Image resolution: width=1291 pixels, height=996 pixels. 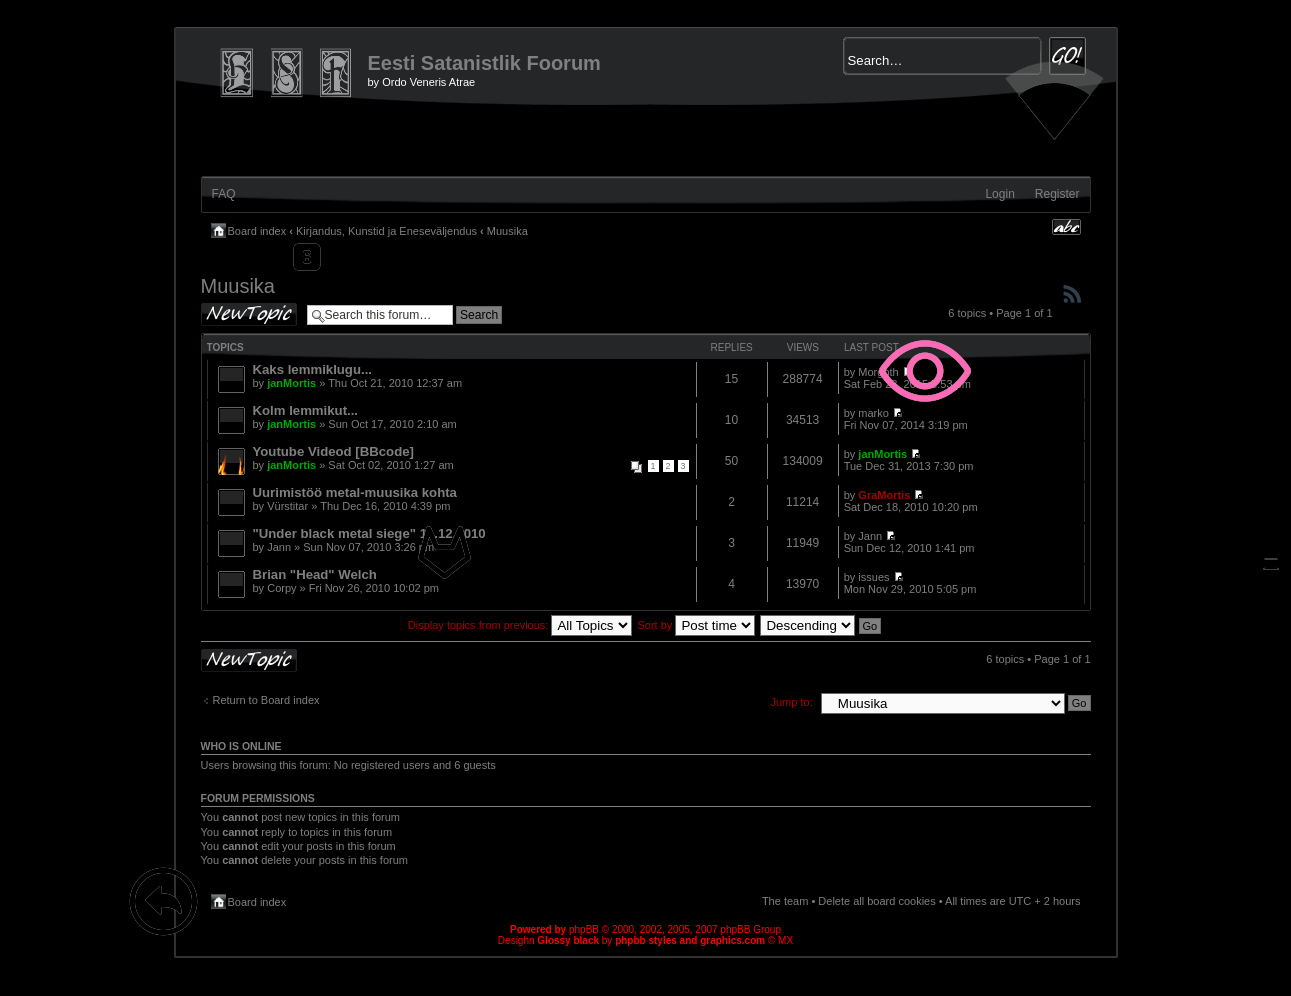 I want to click on link to GitLab repository, so click(x=444, y=552).